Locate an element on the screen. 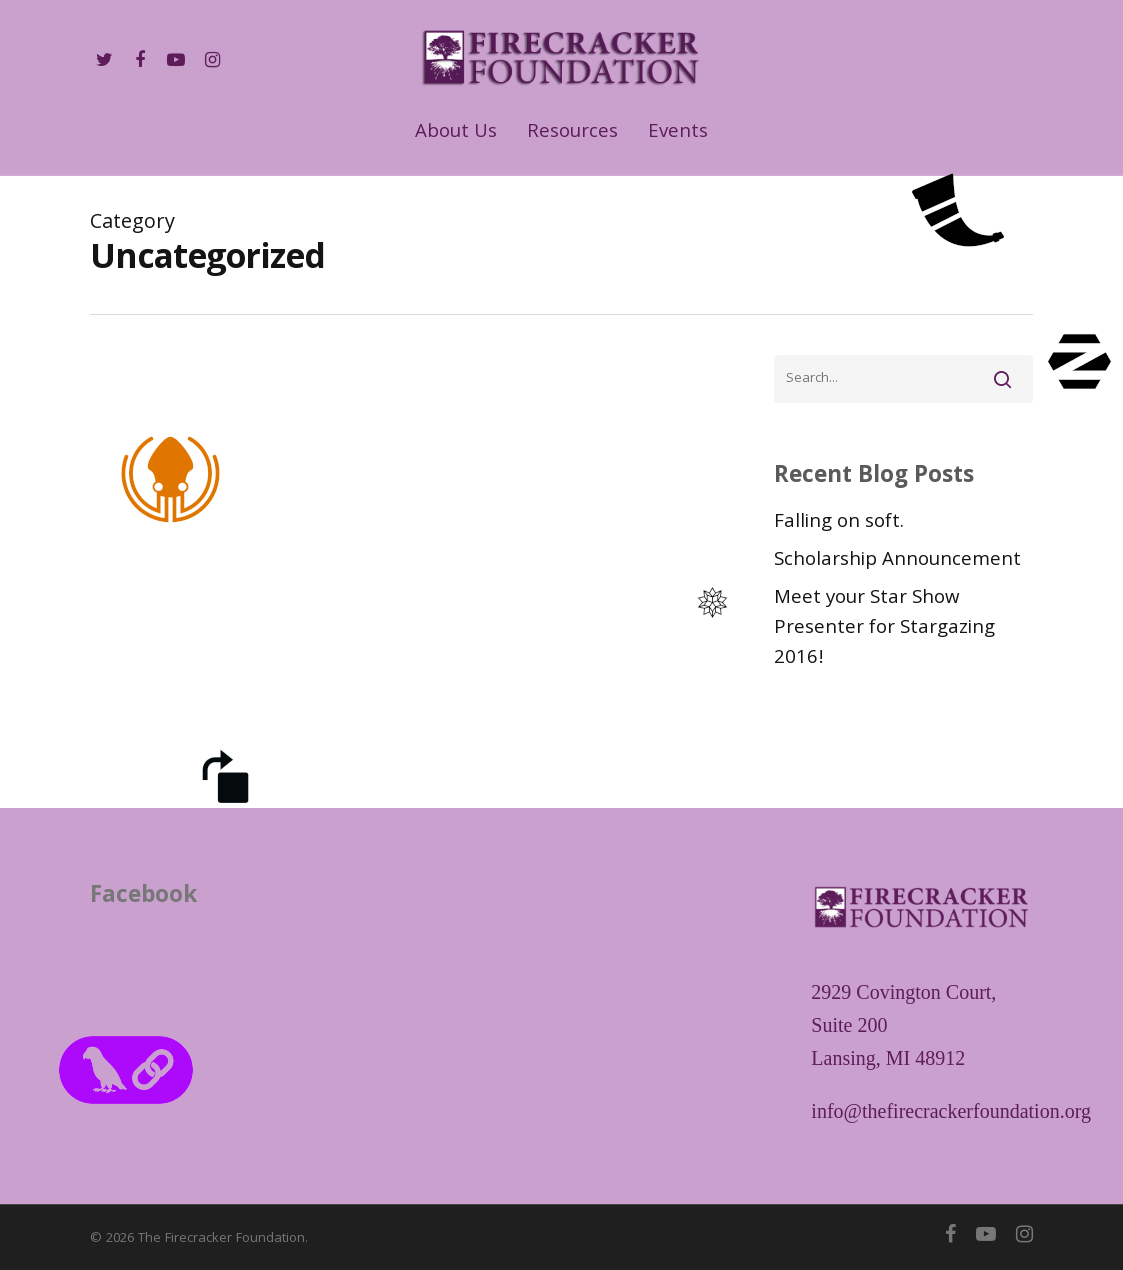  open GitKraken git client is located at coordinates (170, 479).